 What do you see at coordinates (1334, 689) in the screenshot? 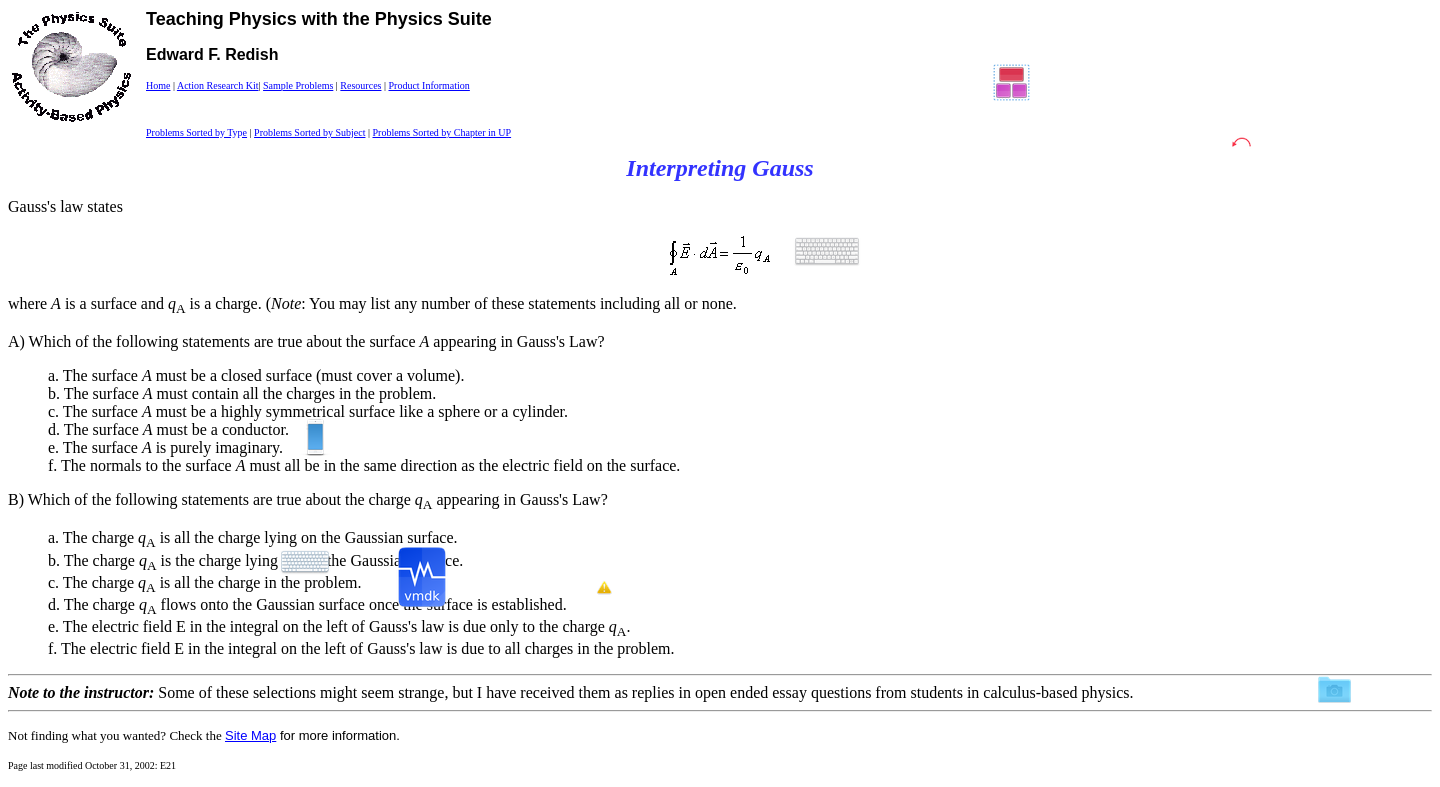
I see `open your pictures folder` at bounding box center [1334, 689].